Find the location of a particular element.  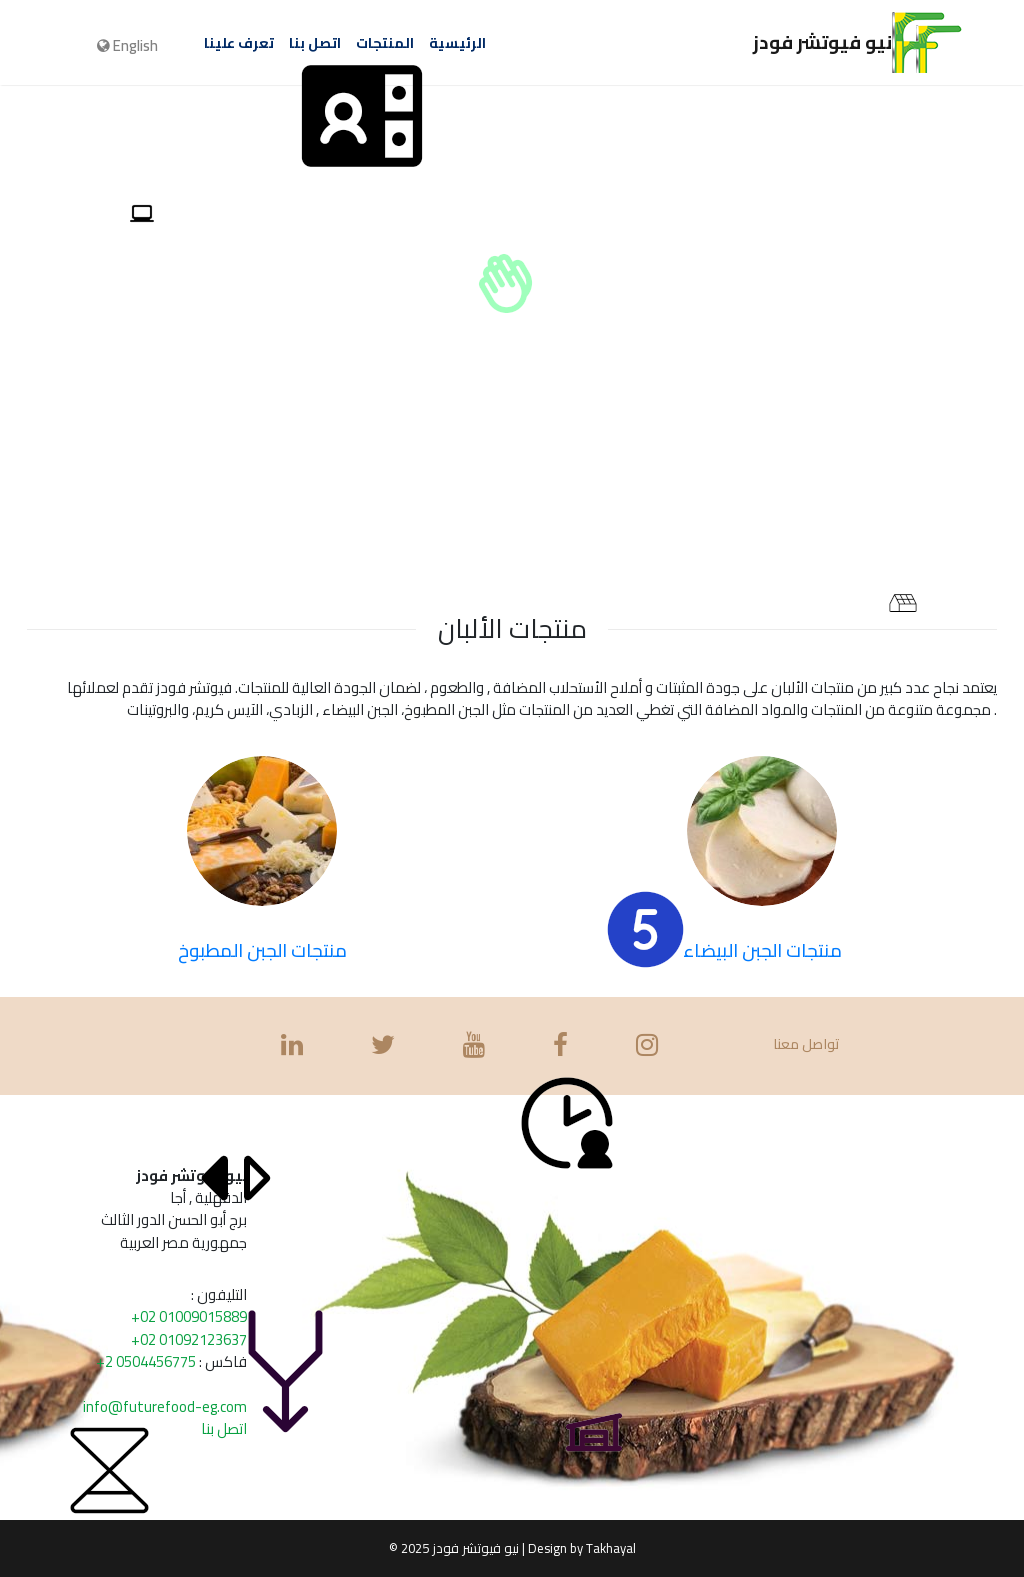

view user activity history is located at coordinates (567, 1123).